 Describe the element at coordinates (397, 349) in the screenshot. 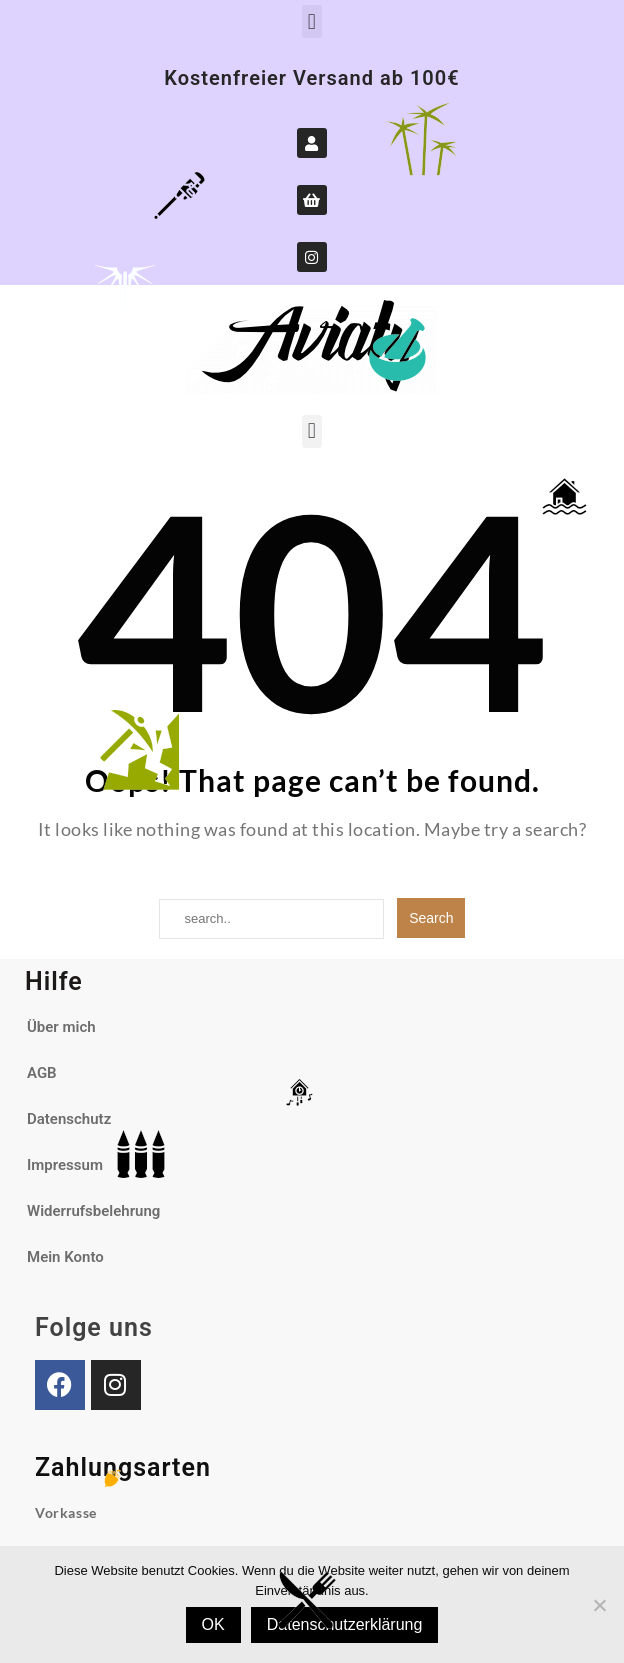

I see `access pharmacy or medication features` at that location.